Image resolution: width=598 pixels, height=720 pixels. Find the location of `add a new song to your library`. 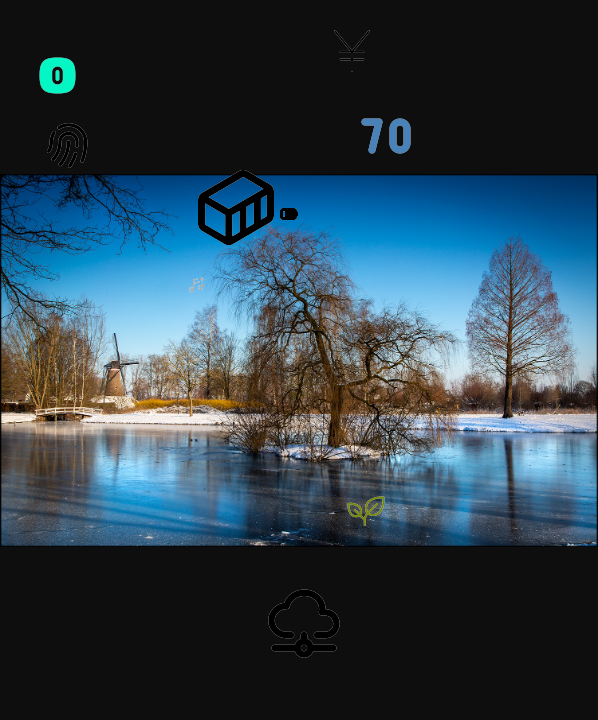

add a new song to your library is located at coordinates (197, 285).